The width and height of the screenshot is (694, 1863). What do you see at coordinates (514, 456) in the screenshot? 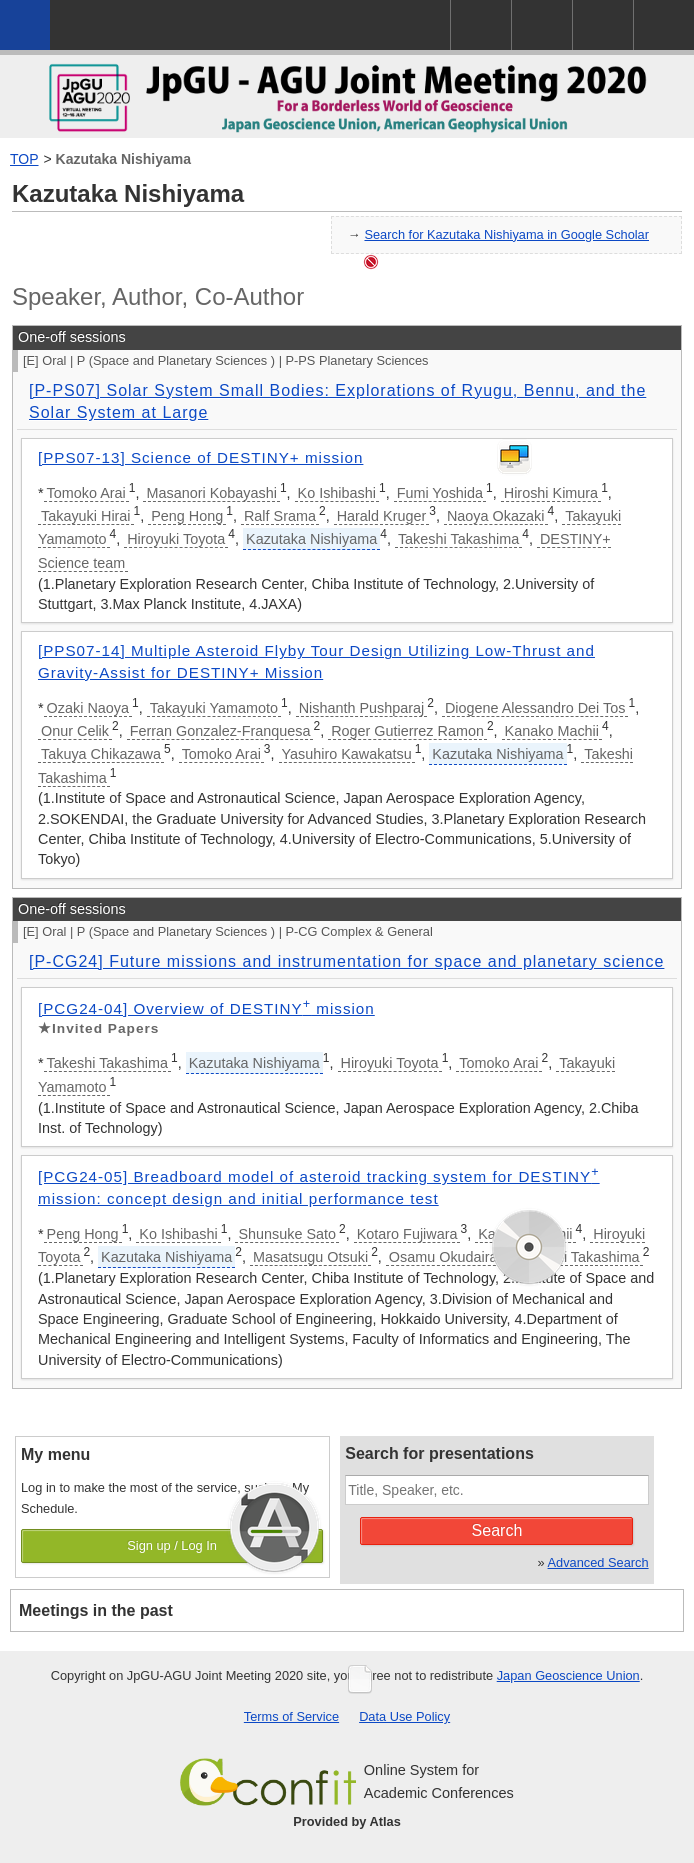
I see `open putty ssh terminal application` at bounding box center [514, 456].